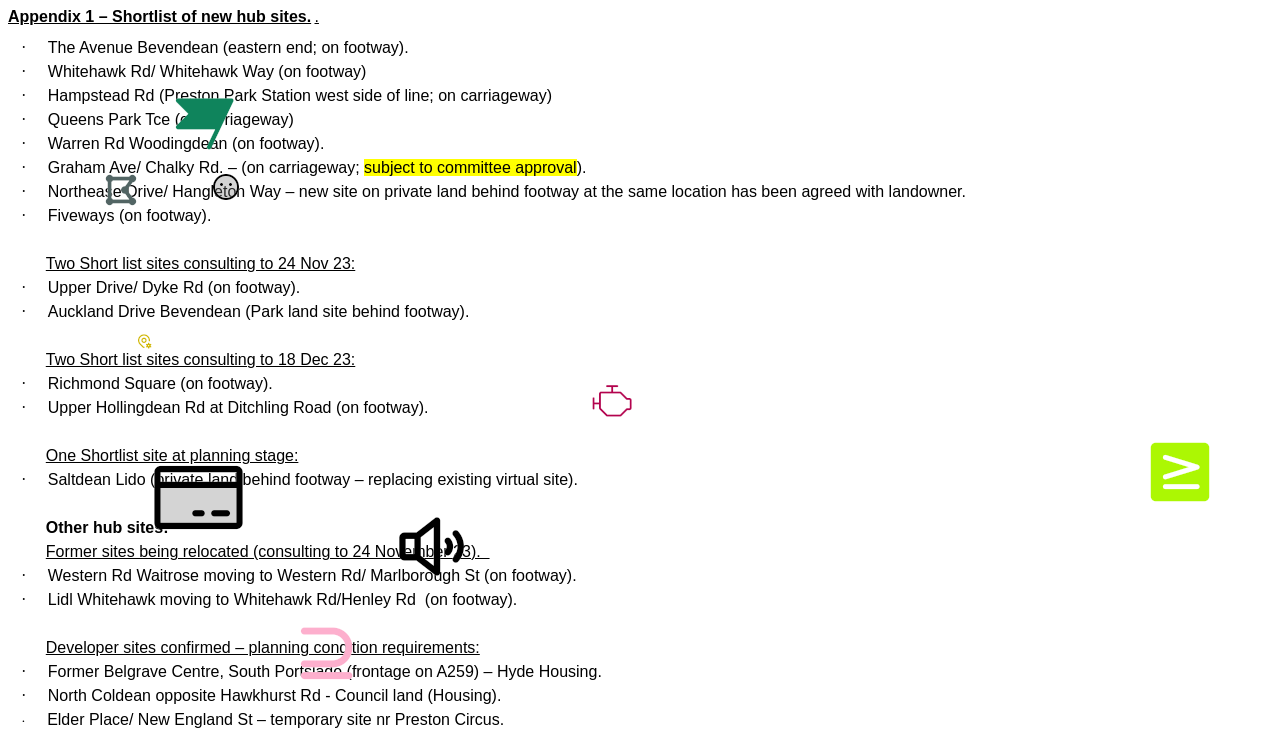  Describe the element at coordinates (226, 187) in the screenshot. I see `neutral feedback or reaction option` at that location.